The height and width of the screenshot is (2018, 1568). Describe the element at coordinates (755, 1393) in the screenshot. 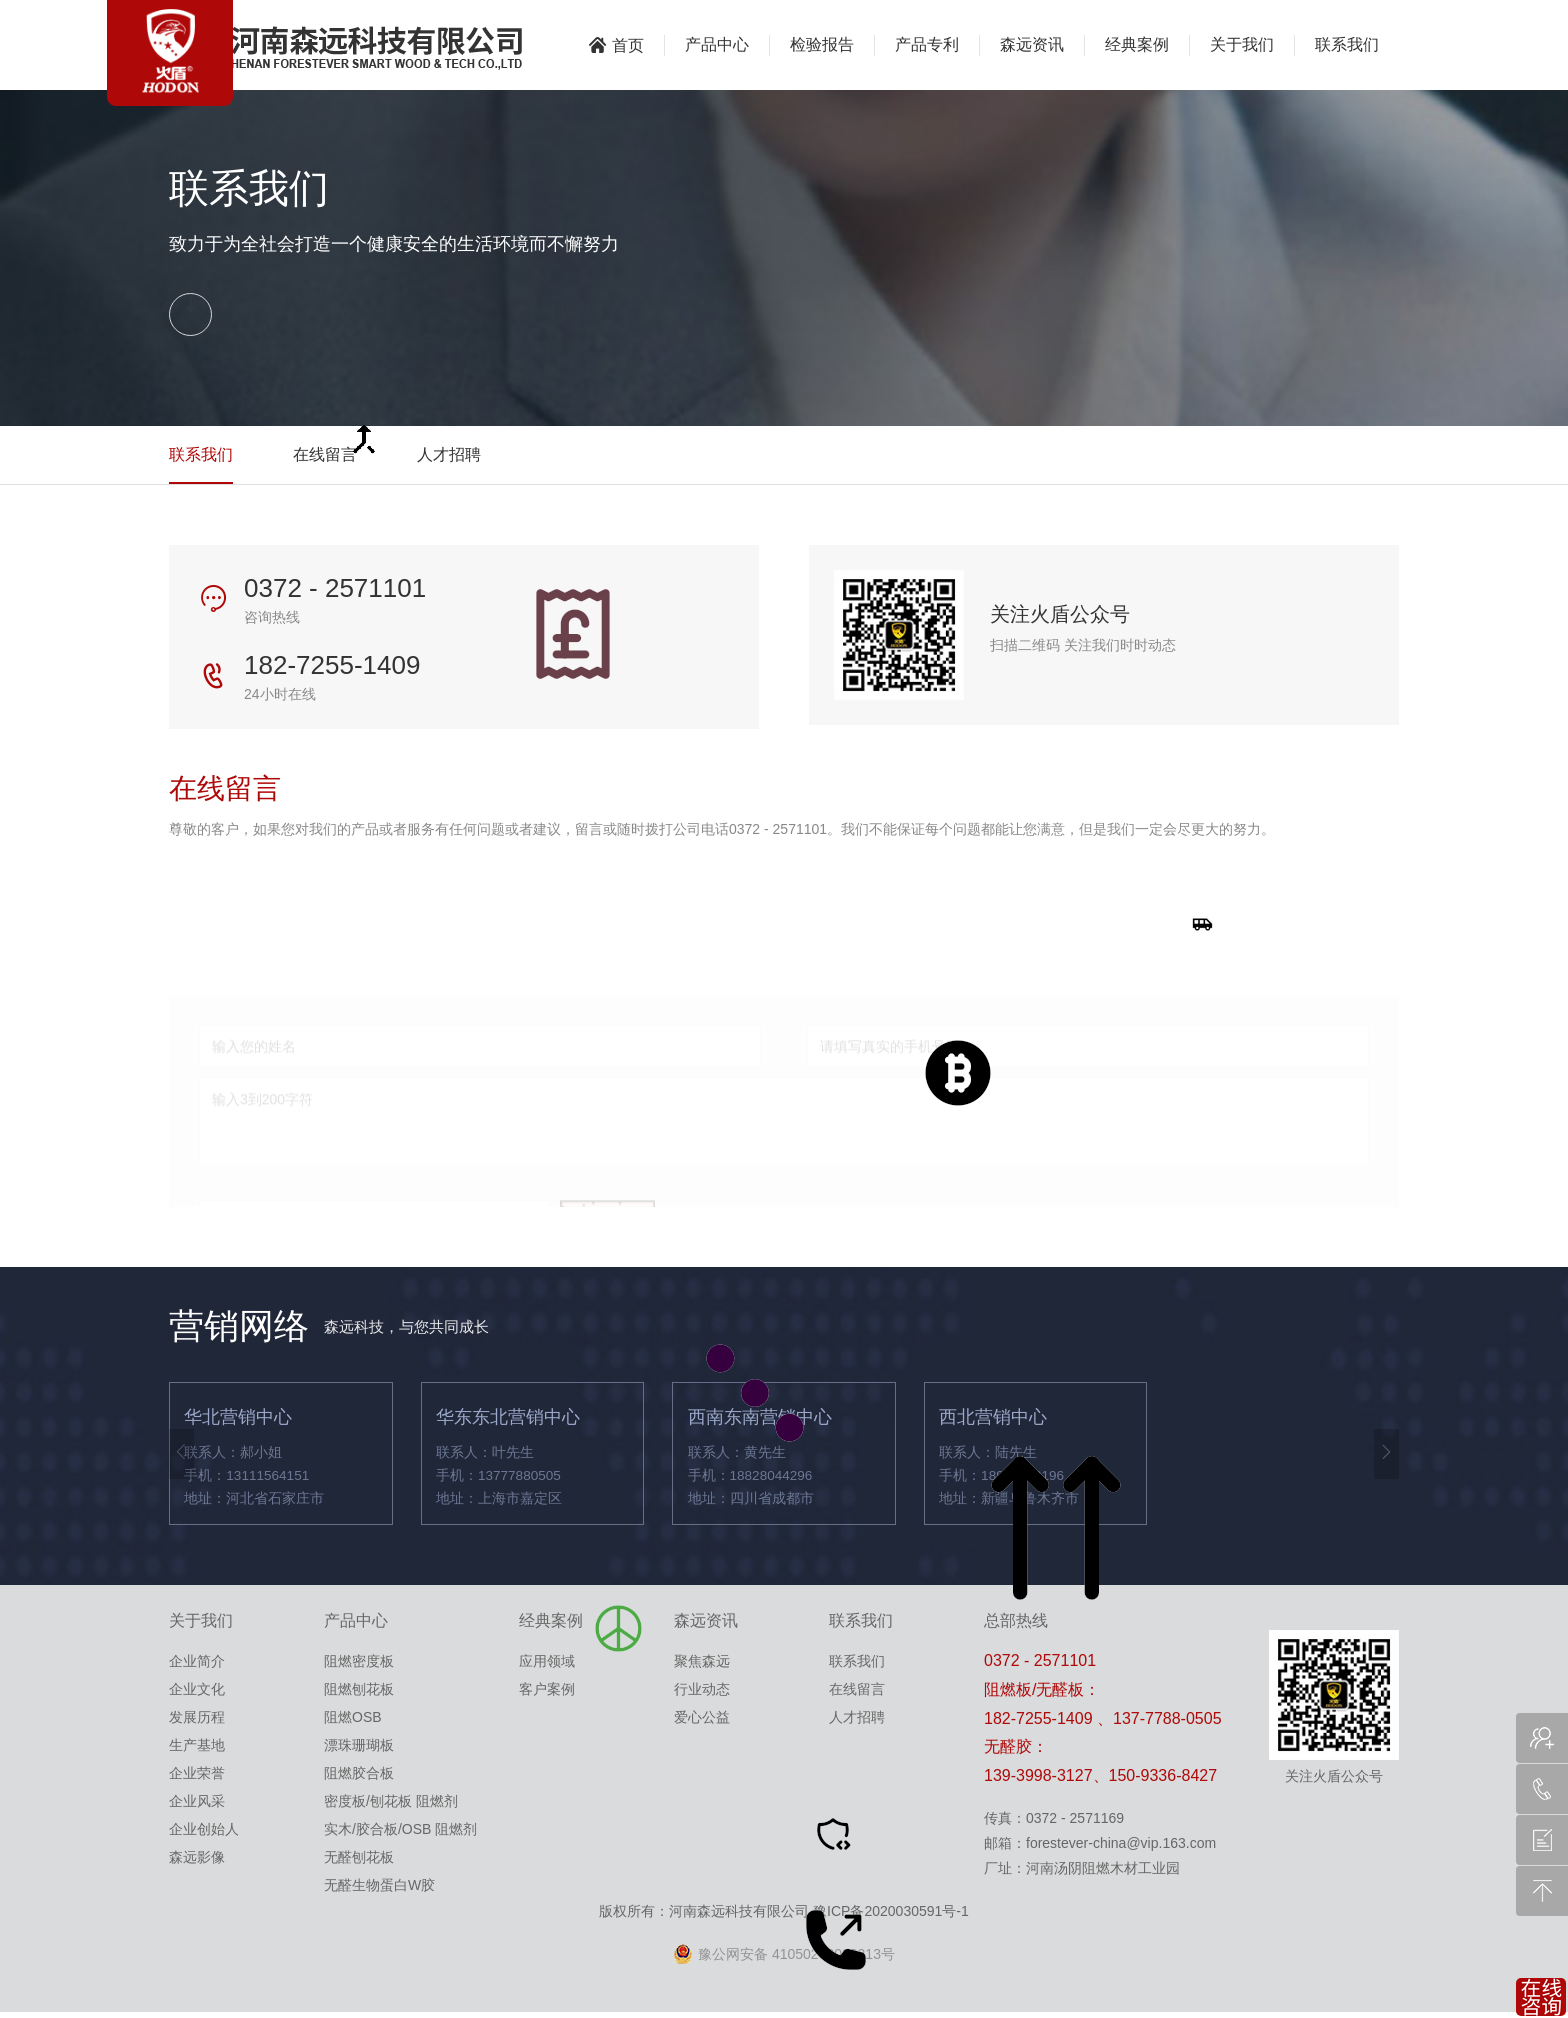

I see `more options menu` at that location.